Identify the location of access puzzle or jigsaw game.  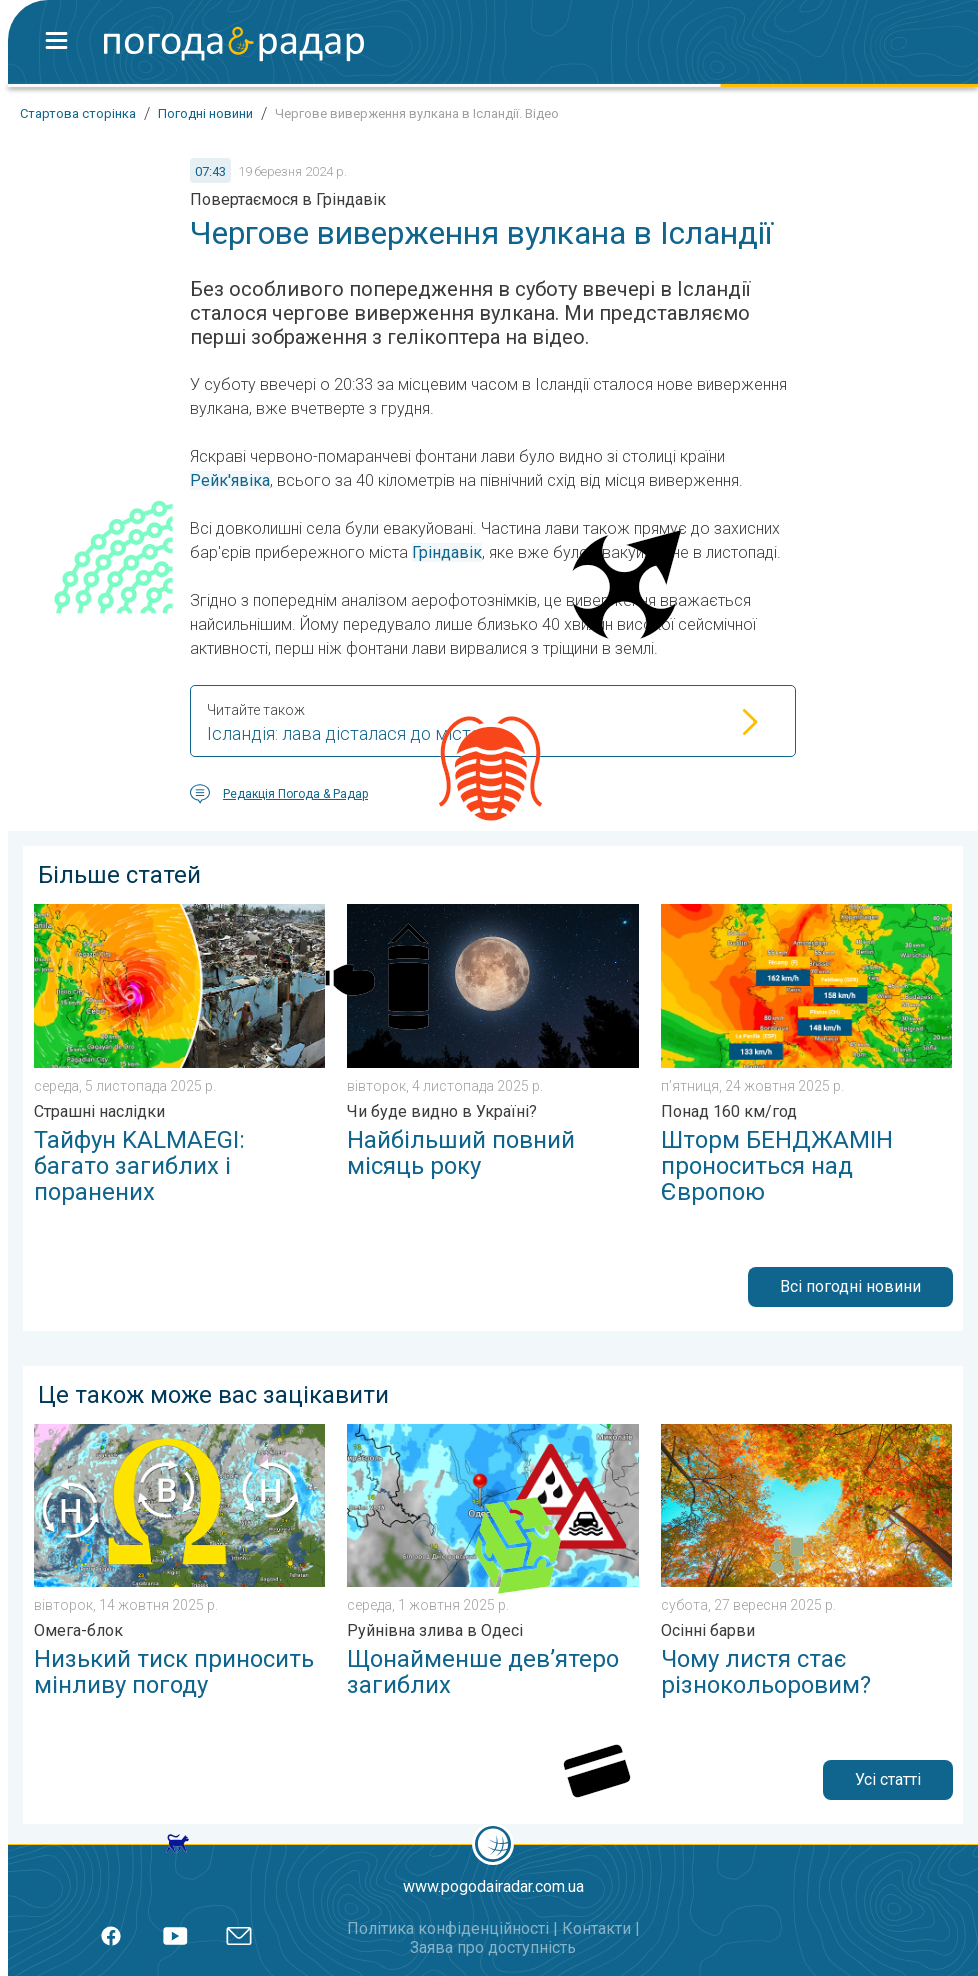
(517, 1545).